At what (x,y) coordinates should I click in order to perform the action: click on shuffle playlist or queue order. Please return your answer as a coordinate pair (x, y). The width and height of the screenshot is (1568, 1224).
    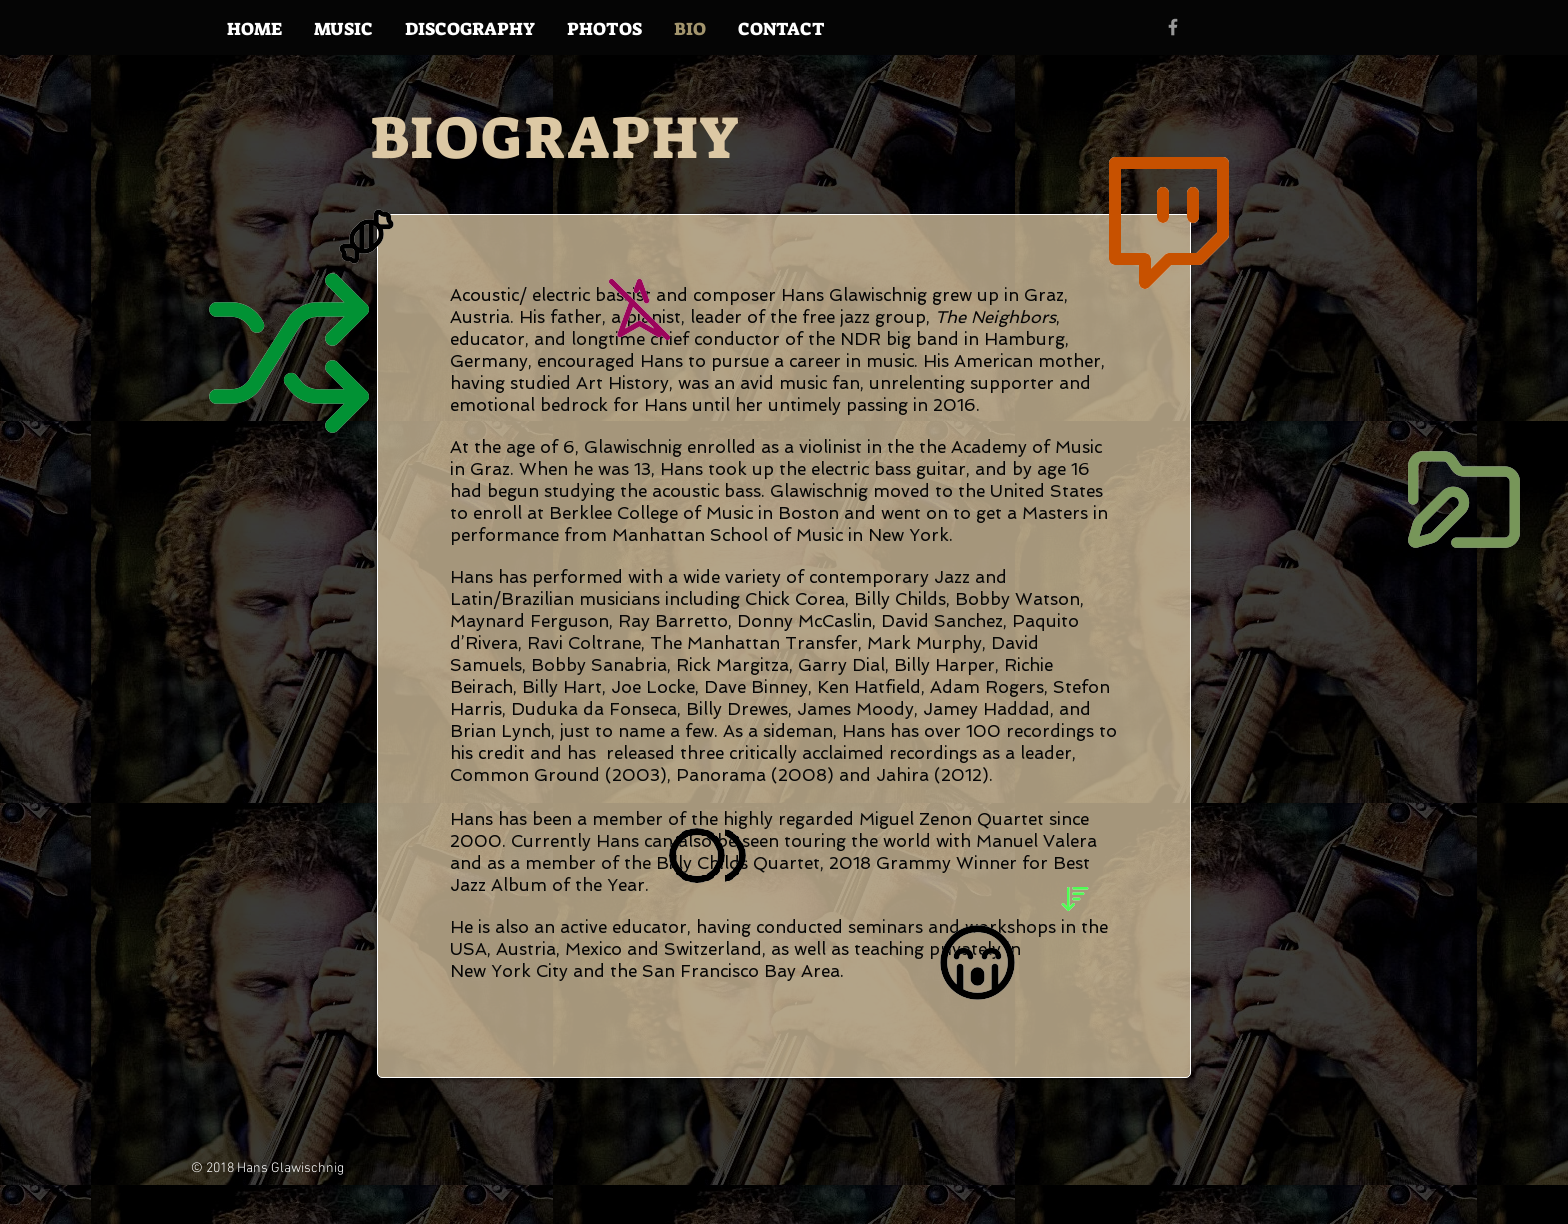
    Looking at the image, I should click on (289, 353).